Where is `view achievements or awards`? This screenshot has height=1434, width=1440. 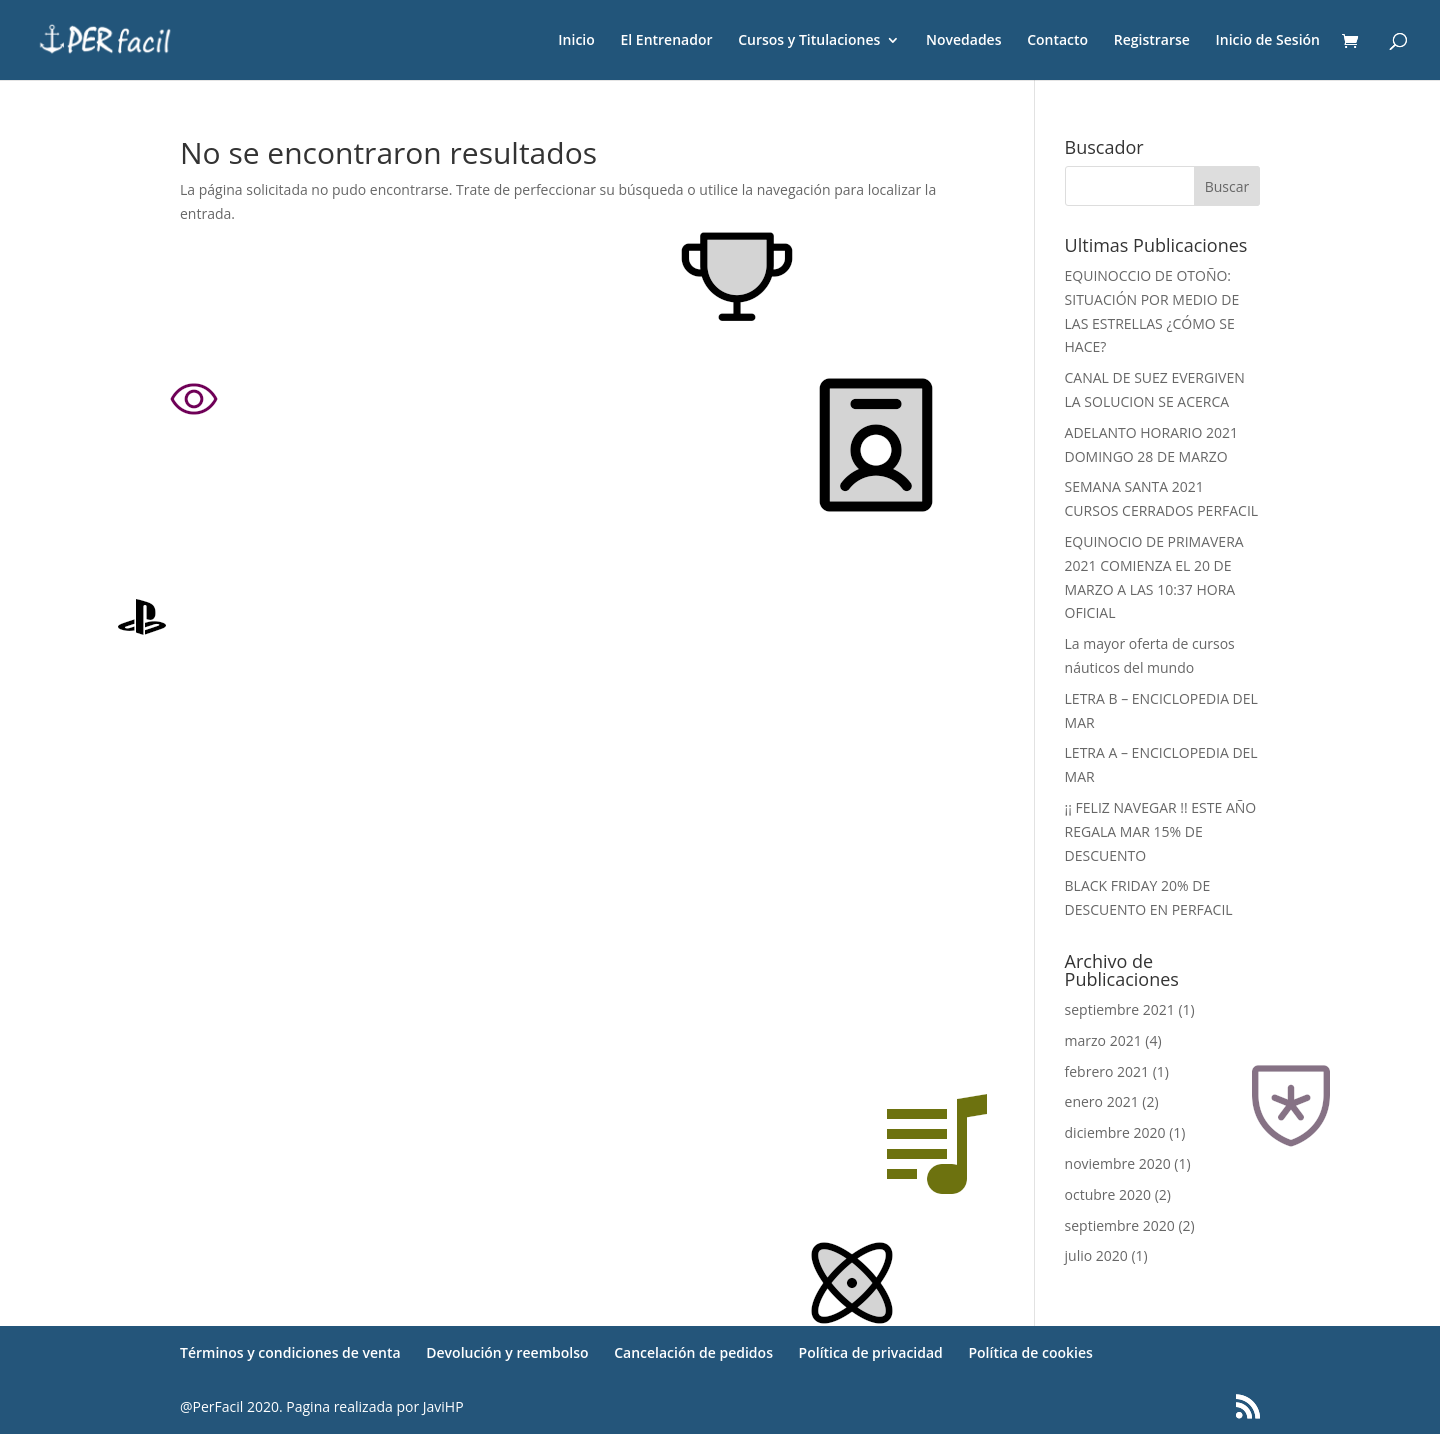
view achievements or awards is located at coordinates (737, 273).